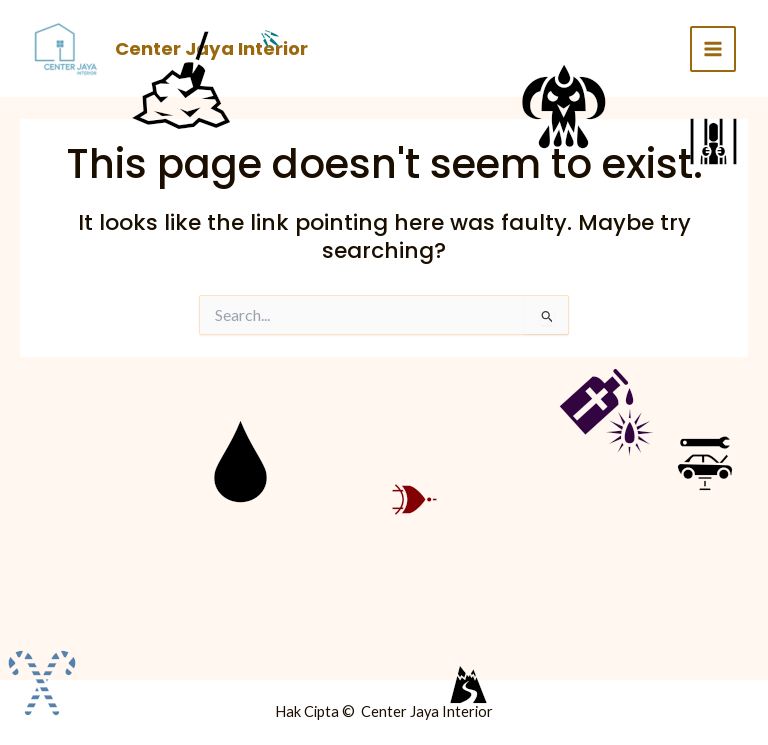  Describe the element at coordinates (564, 107) in the screenshot. I see `diablo or demon-themed game mode` at that location.